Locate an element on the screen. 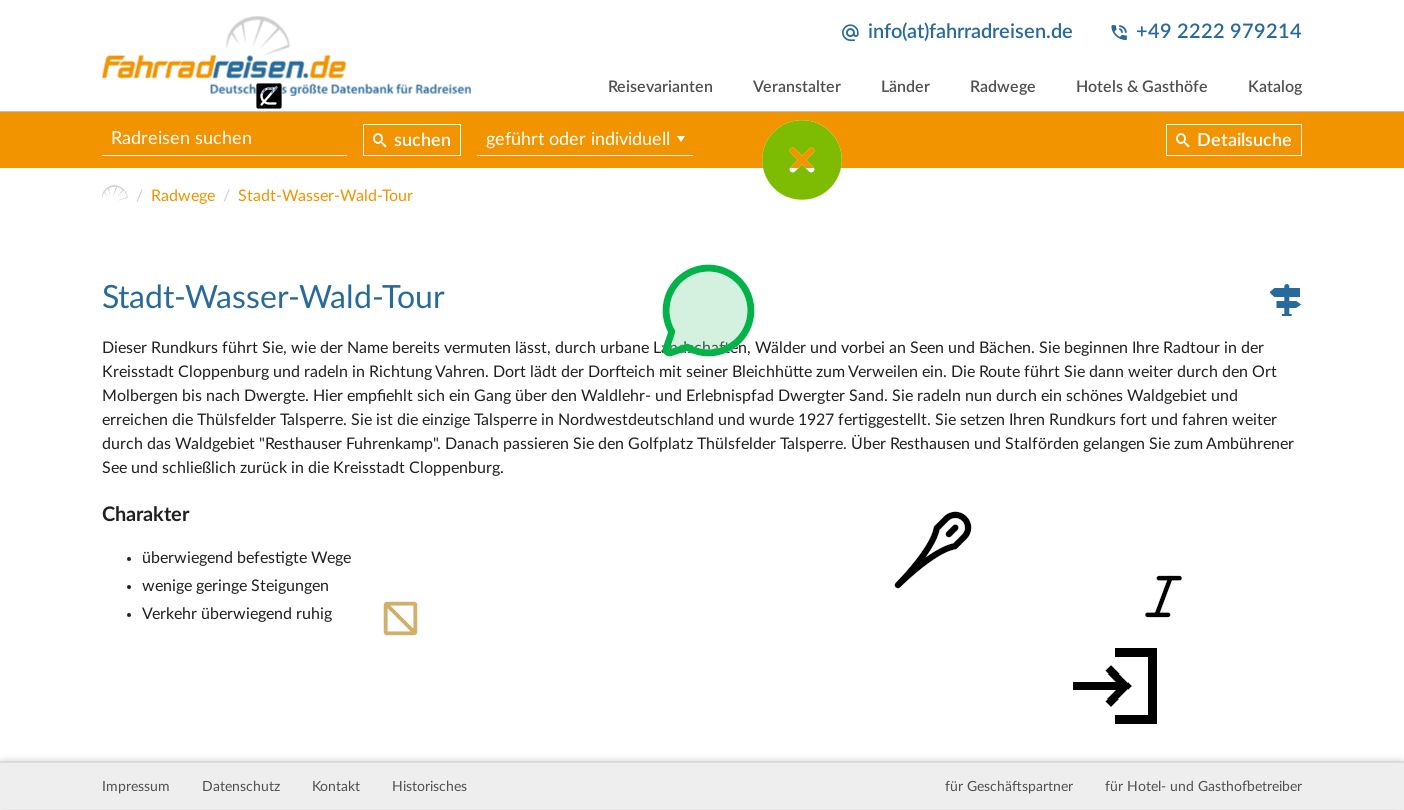 The image size is (1404, 810). close or dismiss a dialog is located at coordinates (802, 160).